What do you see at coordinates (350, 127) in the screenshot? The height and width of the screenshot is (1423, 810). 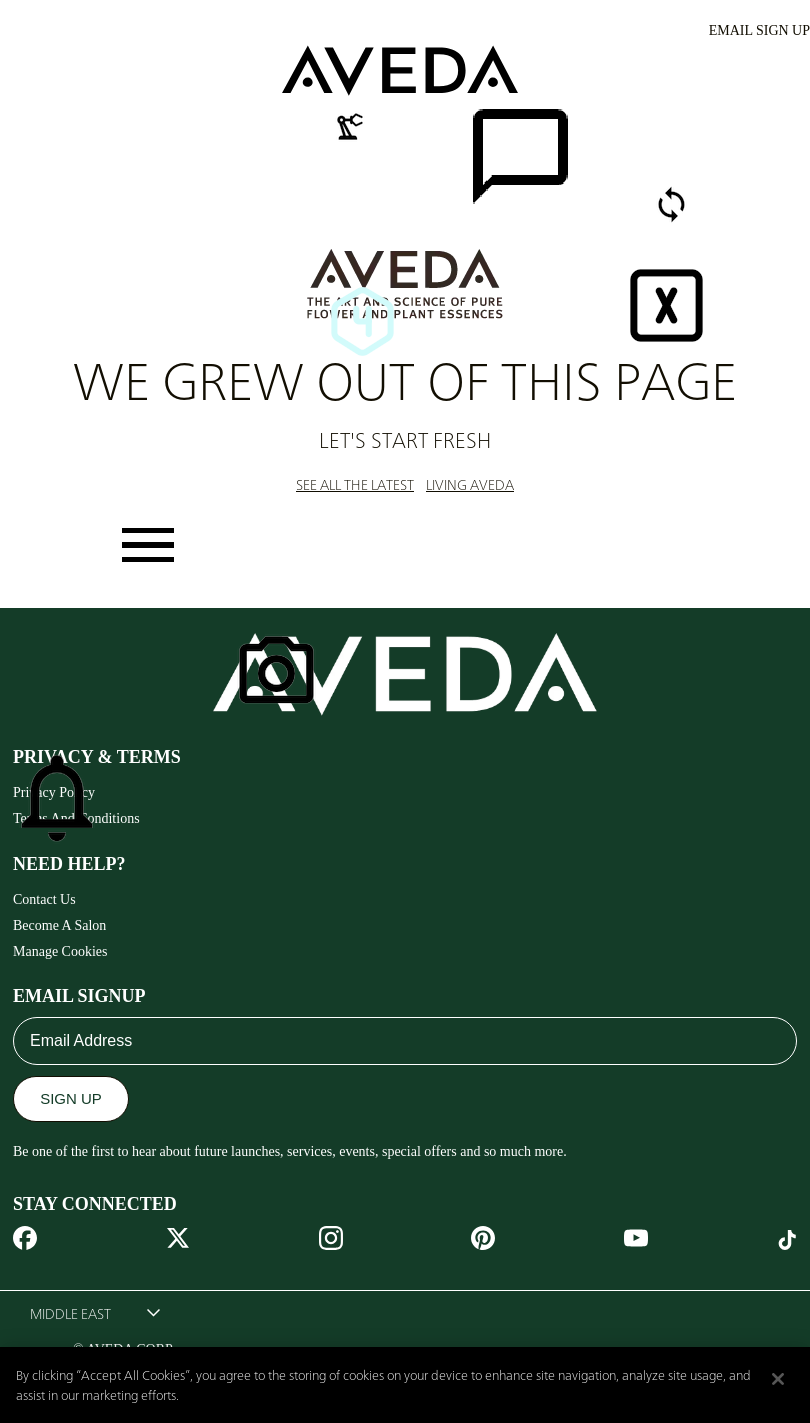 I see `access manufacturing or industrial settings` at bounding box center [350, 127].